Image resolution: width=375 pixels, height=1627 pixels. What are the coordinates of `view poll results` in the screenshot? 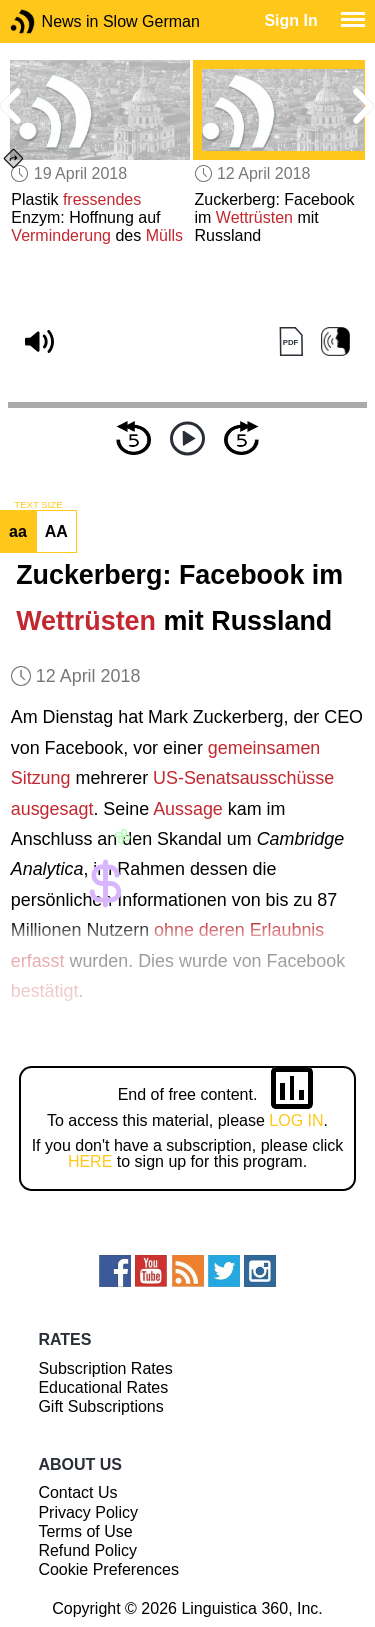 It's located at (292, 1088).